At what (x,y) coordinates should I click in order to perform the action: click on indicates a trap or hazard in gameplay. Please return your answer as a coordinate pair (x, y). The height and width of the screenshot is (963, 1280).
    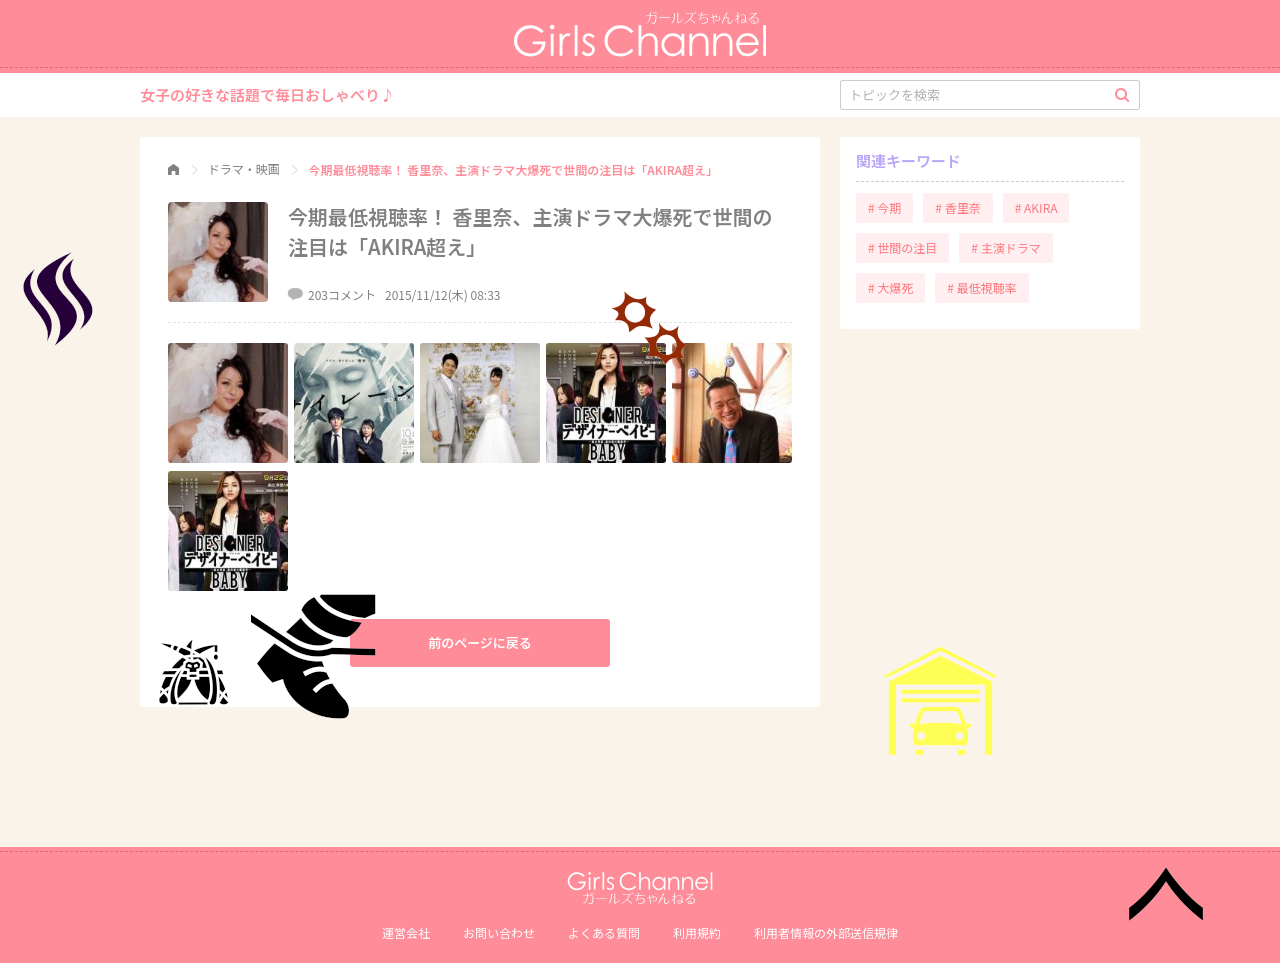
    Looking at the image, I should click on (313, 656).